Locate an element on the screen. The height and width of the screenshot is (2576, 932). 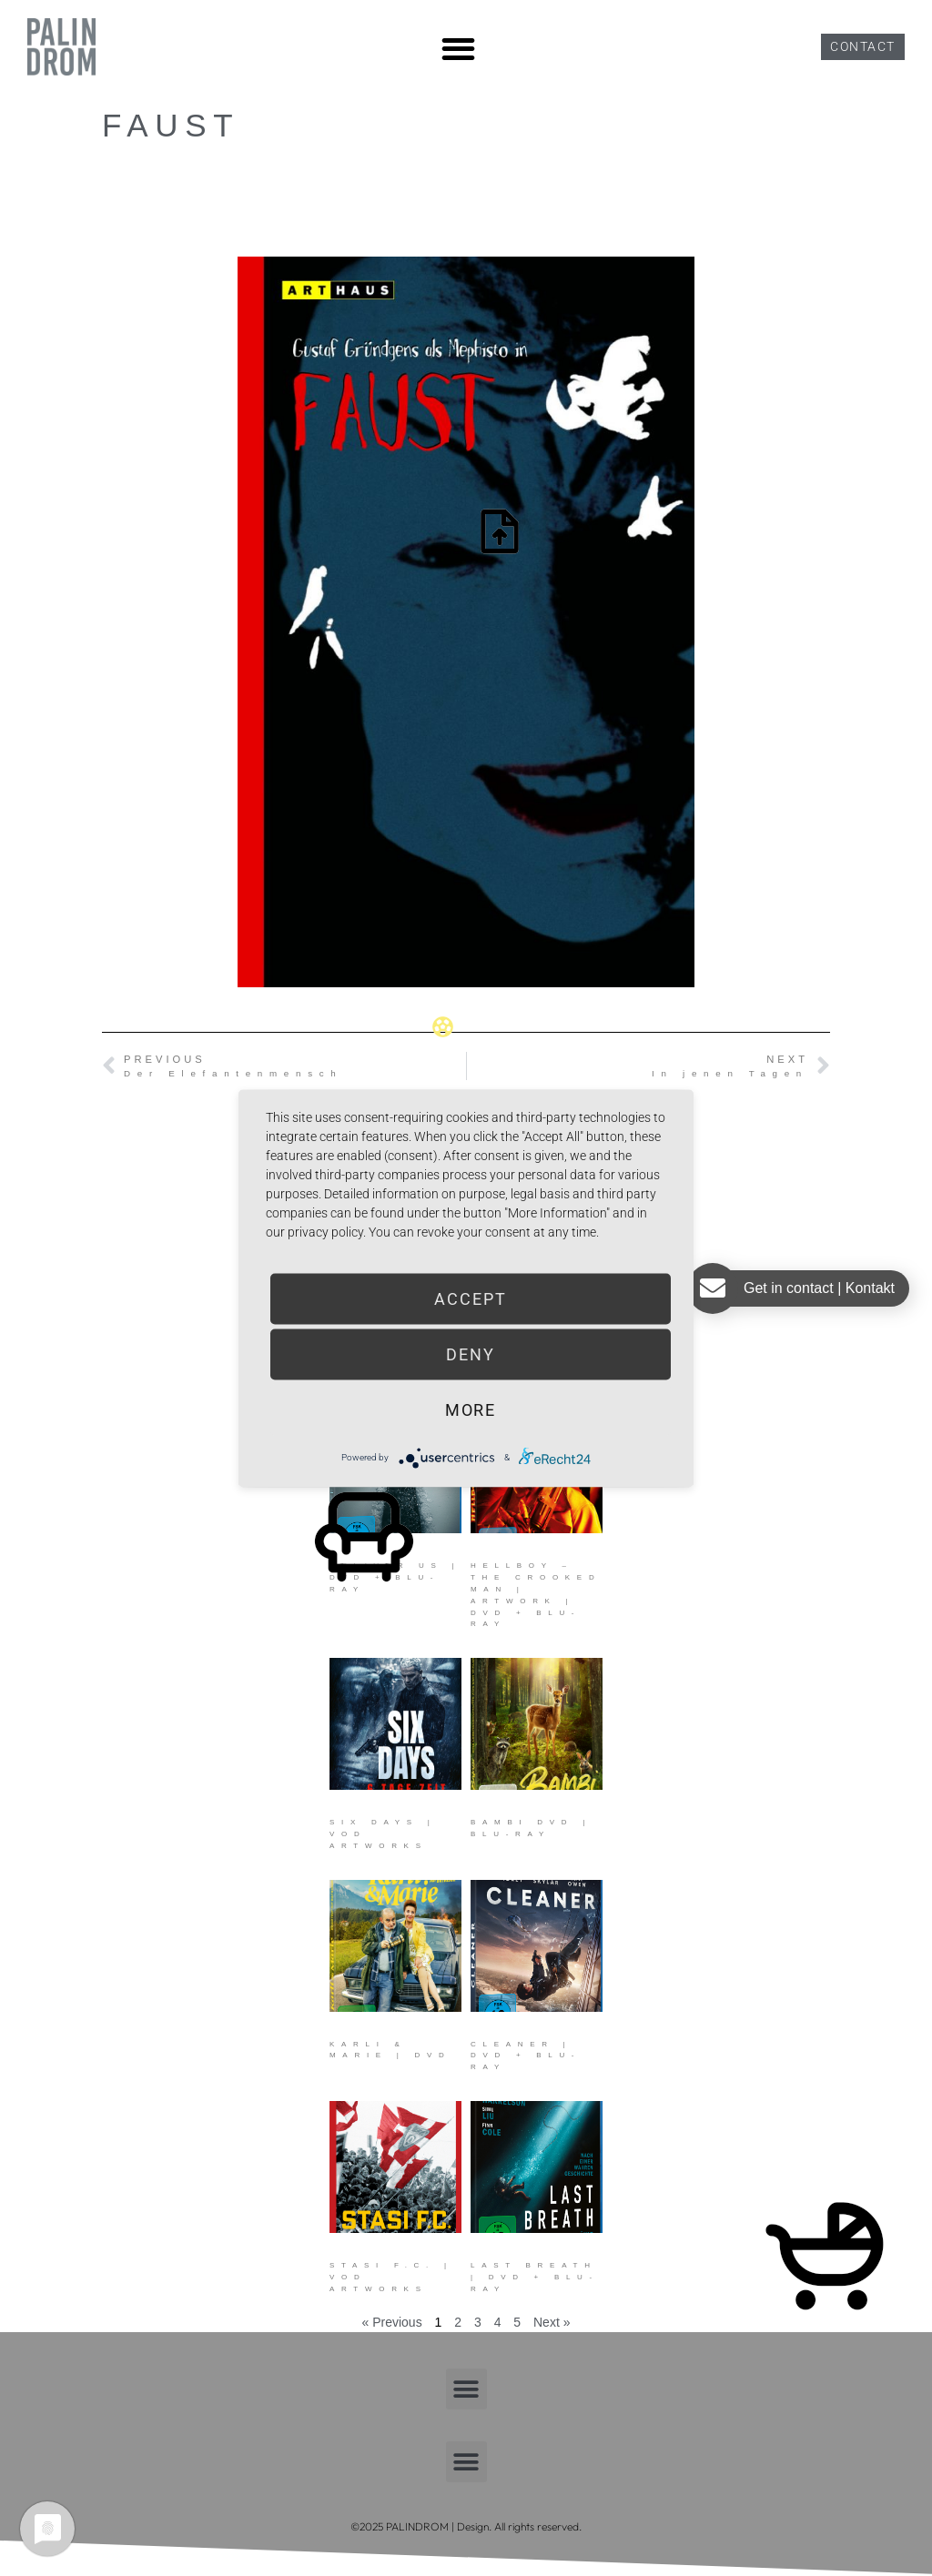
upload a file is located at coordinates (500, 531).